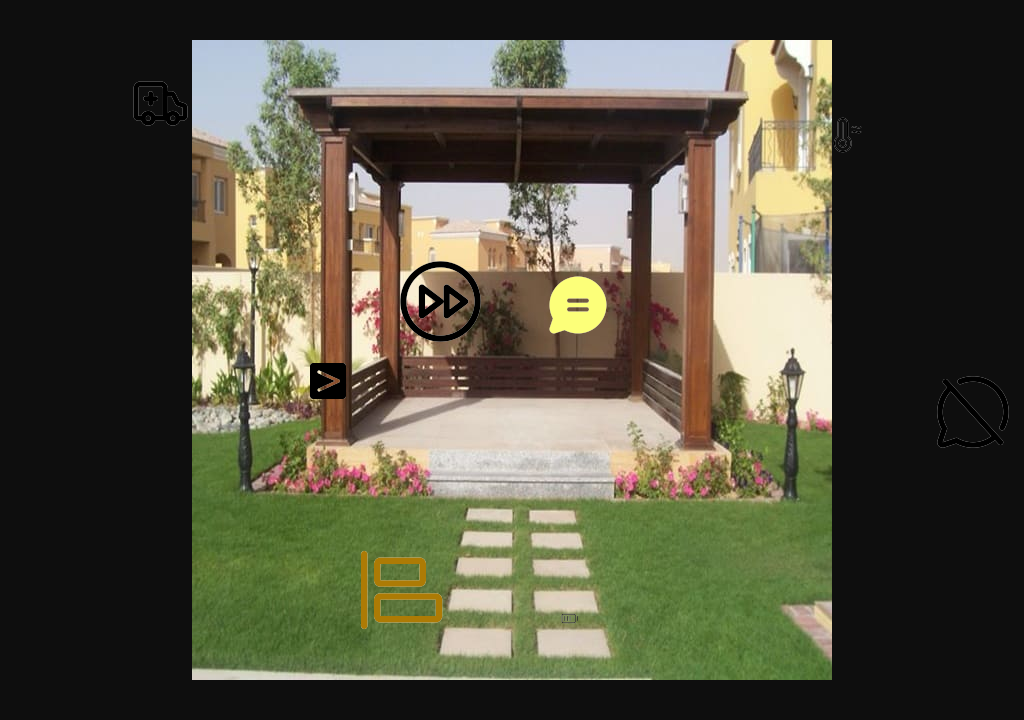  Describe the element at coordinates (328, 381) in the screenshot. I see `navigate to next item or page` at that location.